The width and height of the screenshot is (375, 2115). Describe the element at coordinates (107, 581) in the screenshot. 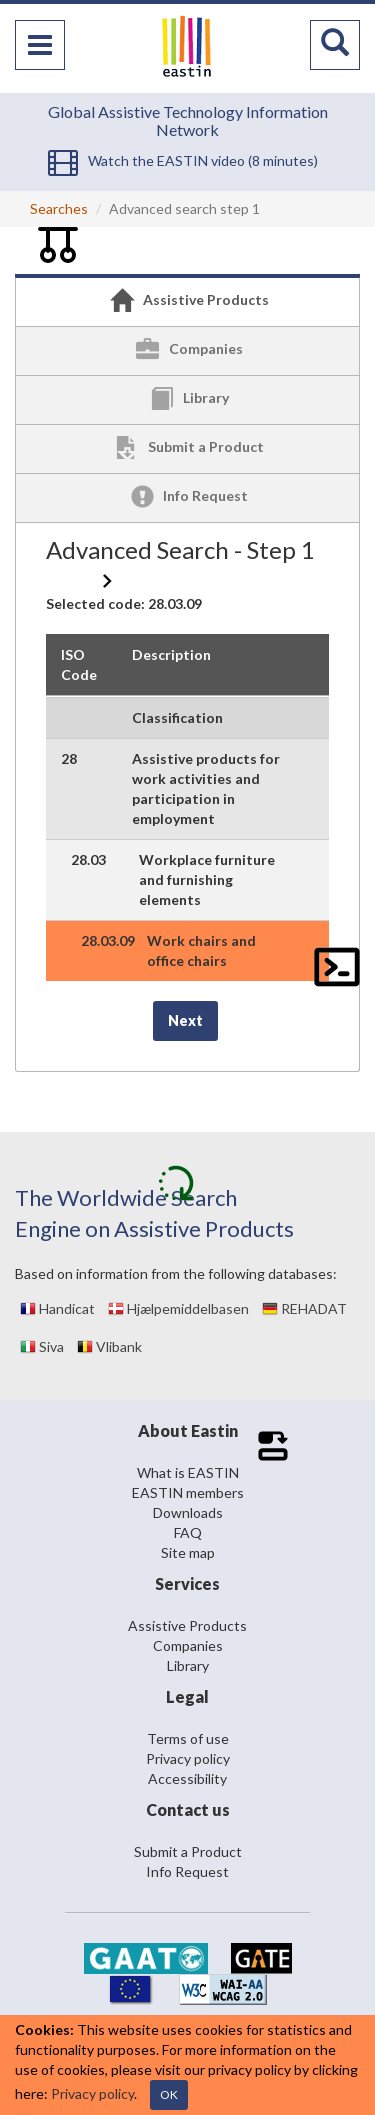

I see `navigate to the next item or page` at that location.